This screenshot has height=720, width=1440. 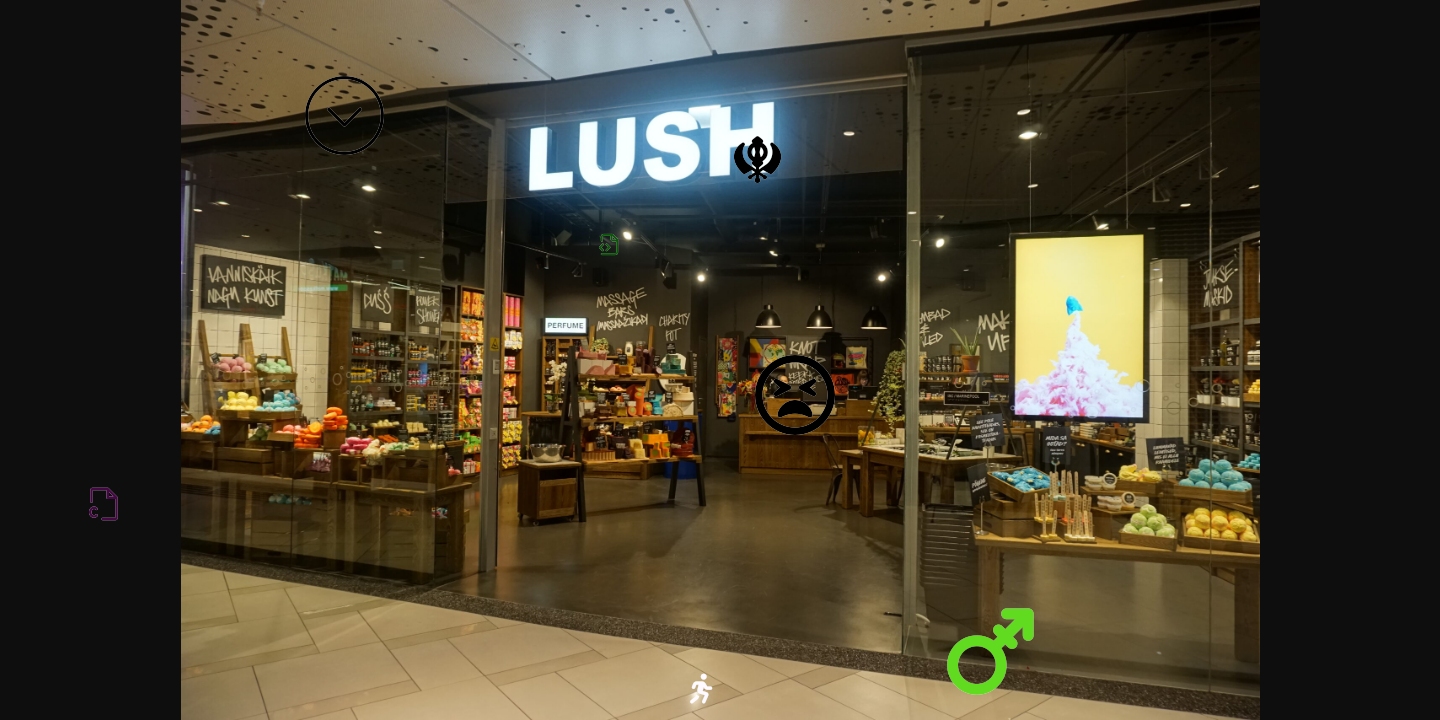 I want to click on view source code file, so click(x=609, y=244).